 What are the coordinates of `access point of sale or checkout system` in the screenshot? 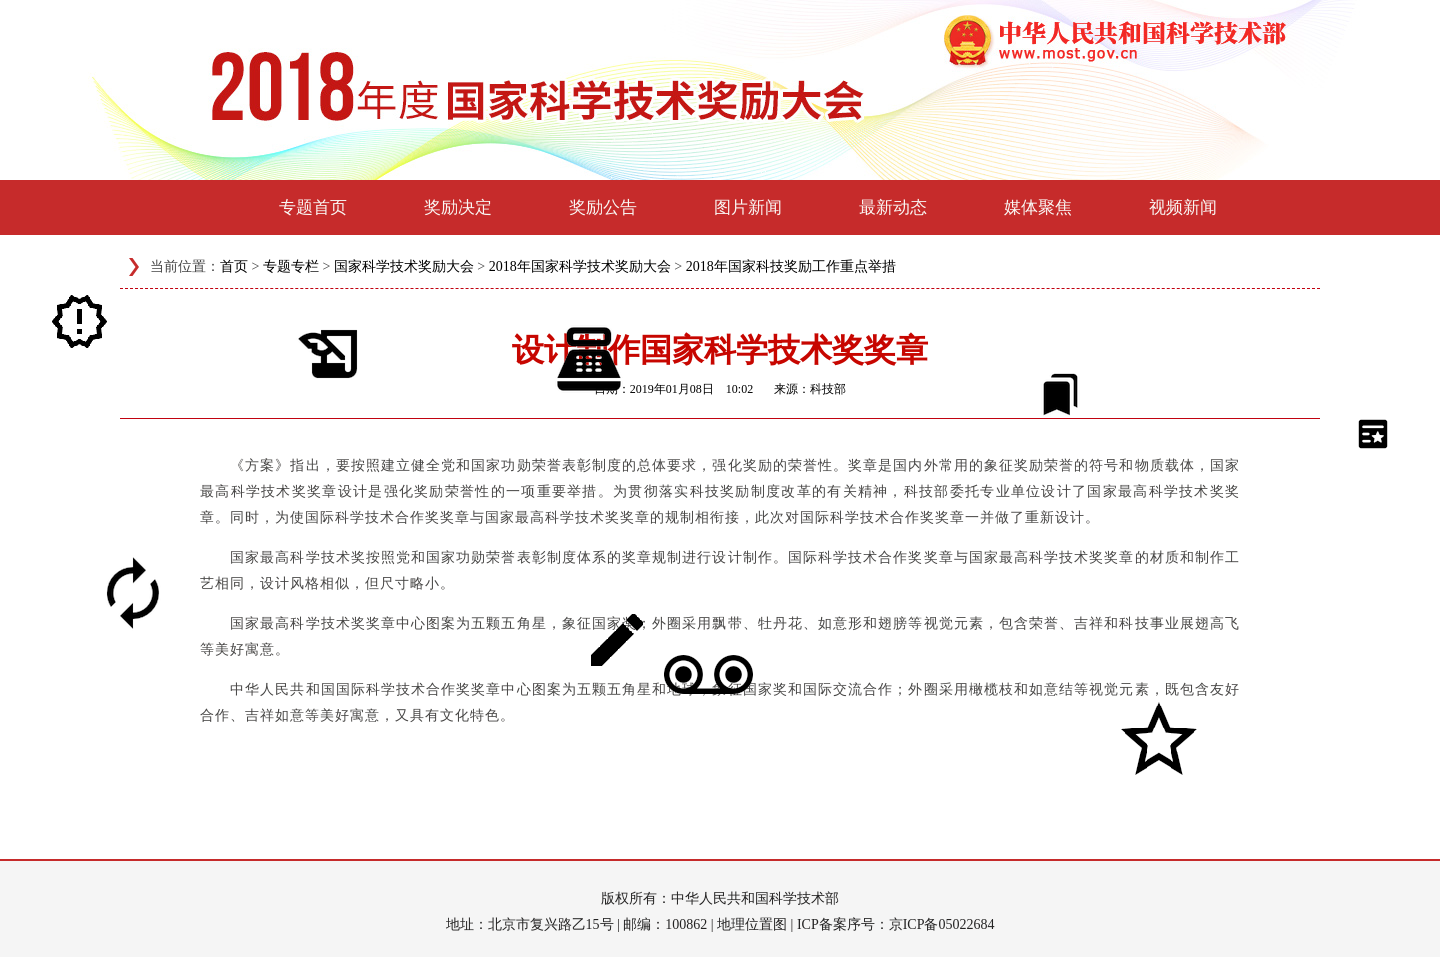 It's located at (589, 359).